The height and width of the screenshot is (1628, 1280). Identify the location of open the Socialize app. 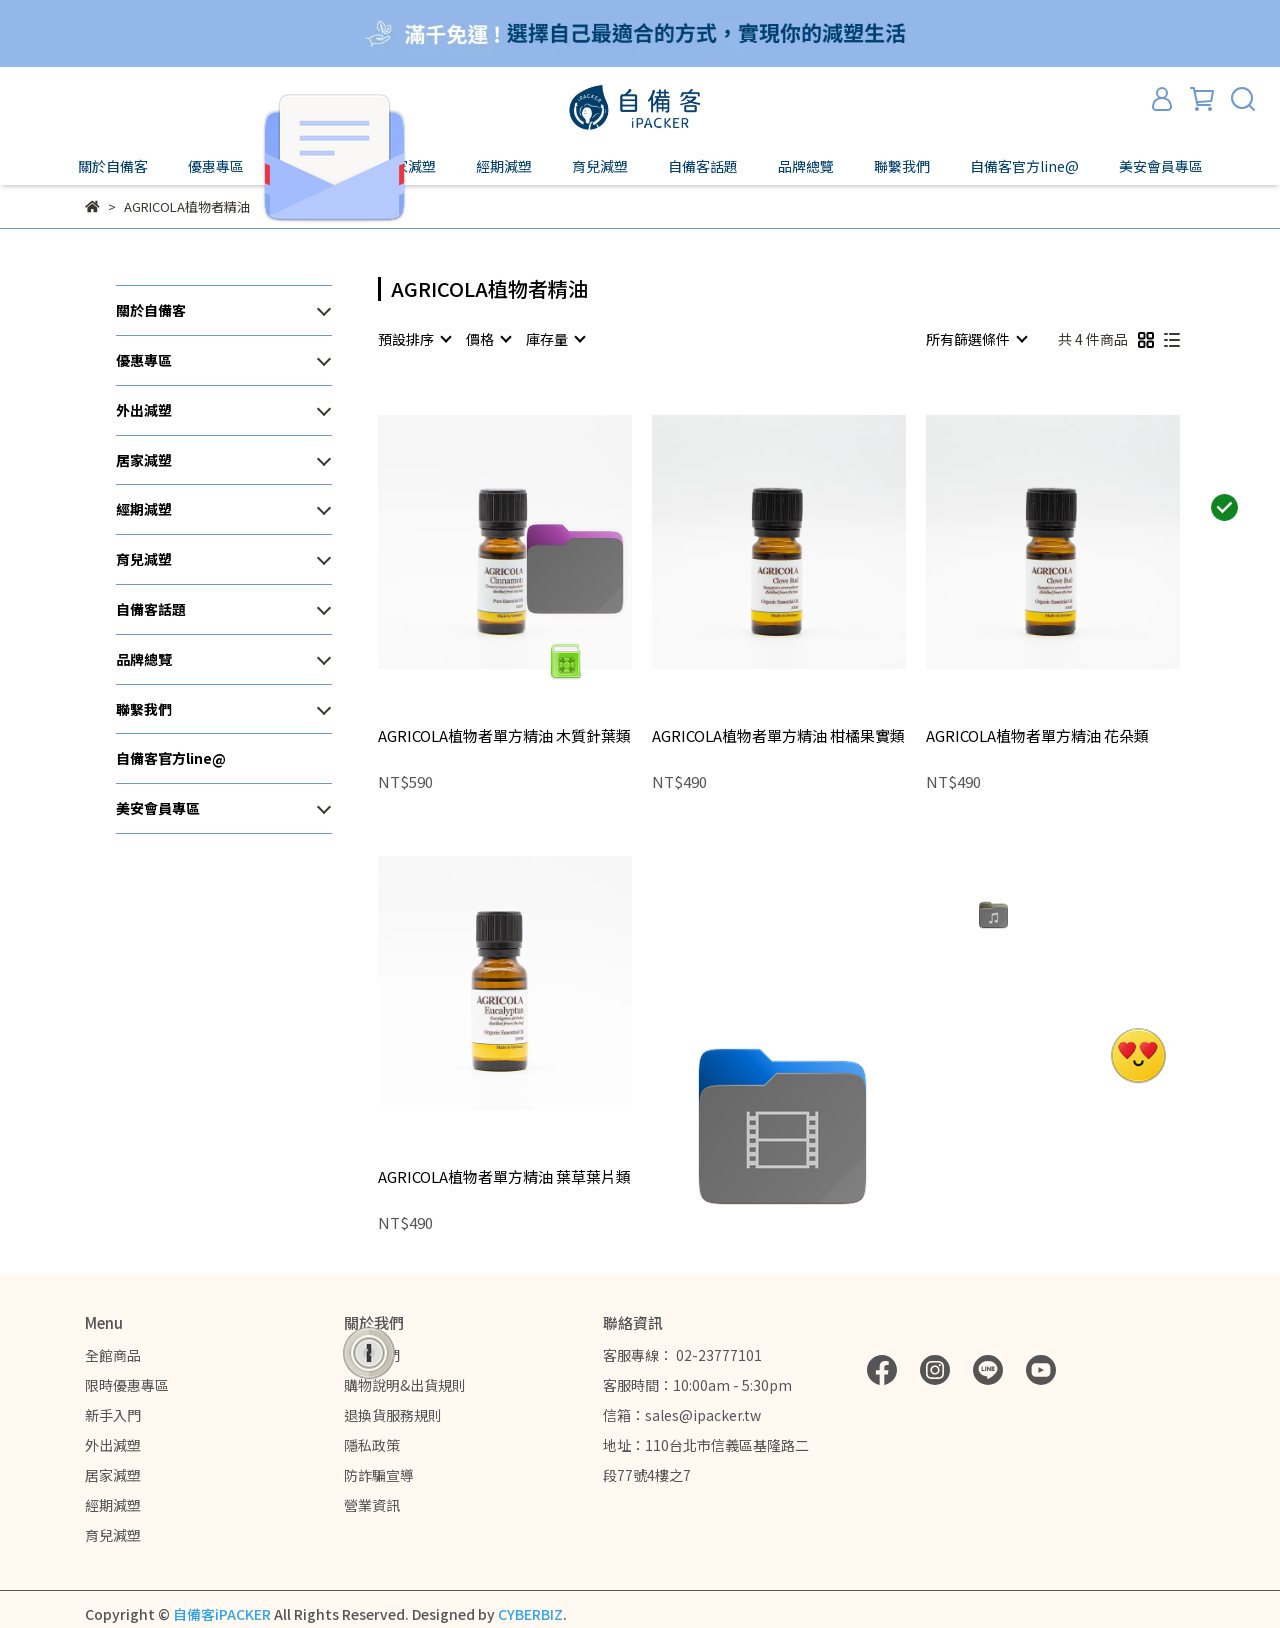
(1138, 1055).